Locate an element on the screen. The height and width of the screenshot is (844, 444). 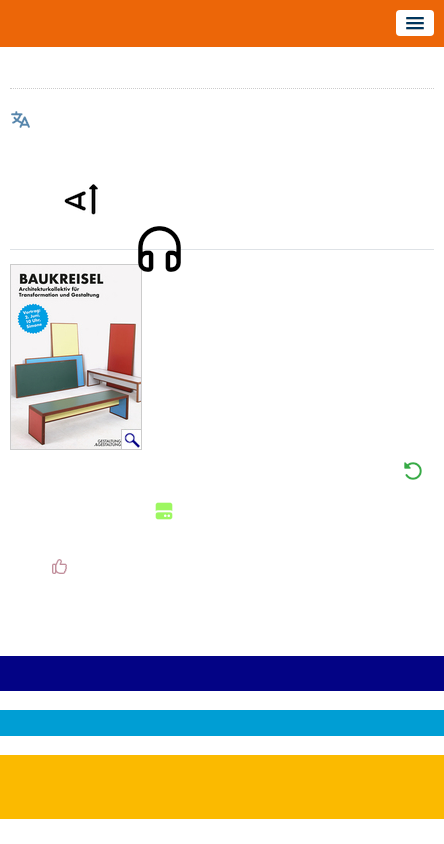
listen to audio or music is located at coordinates (159, 250).